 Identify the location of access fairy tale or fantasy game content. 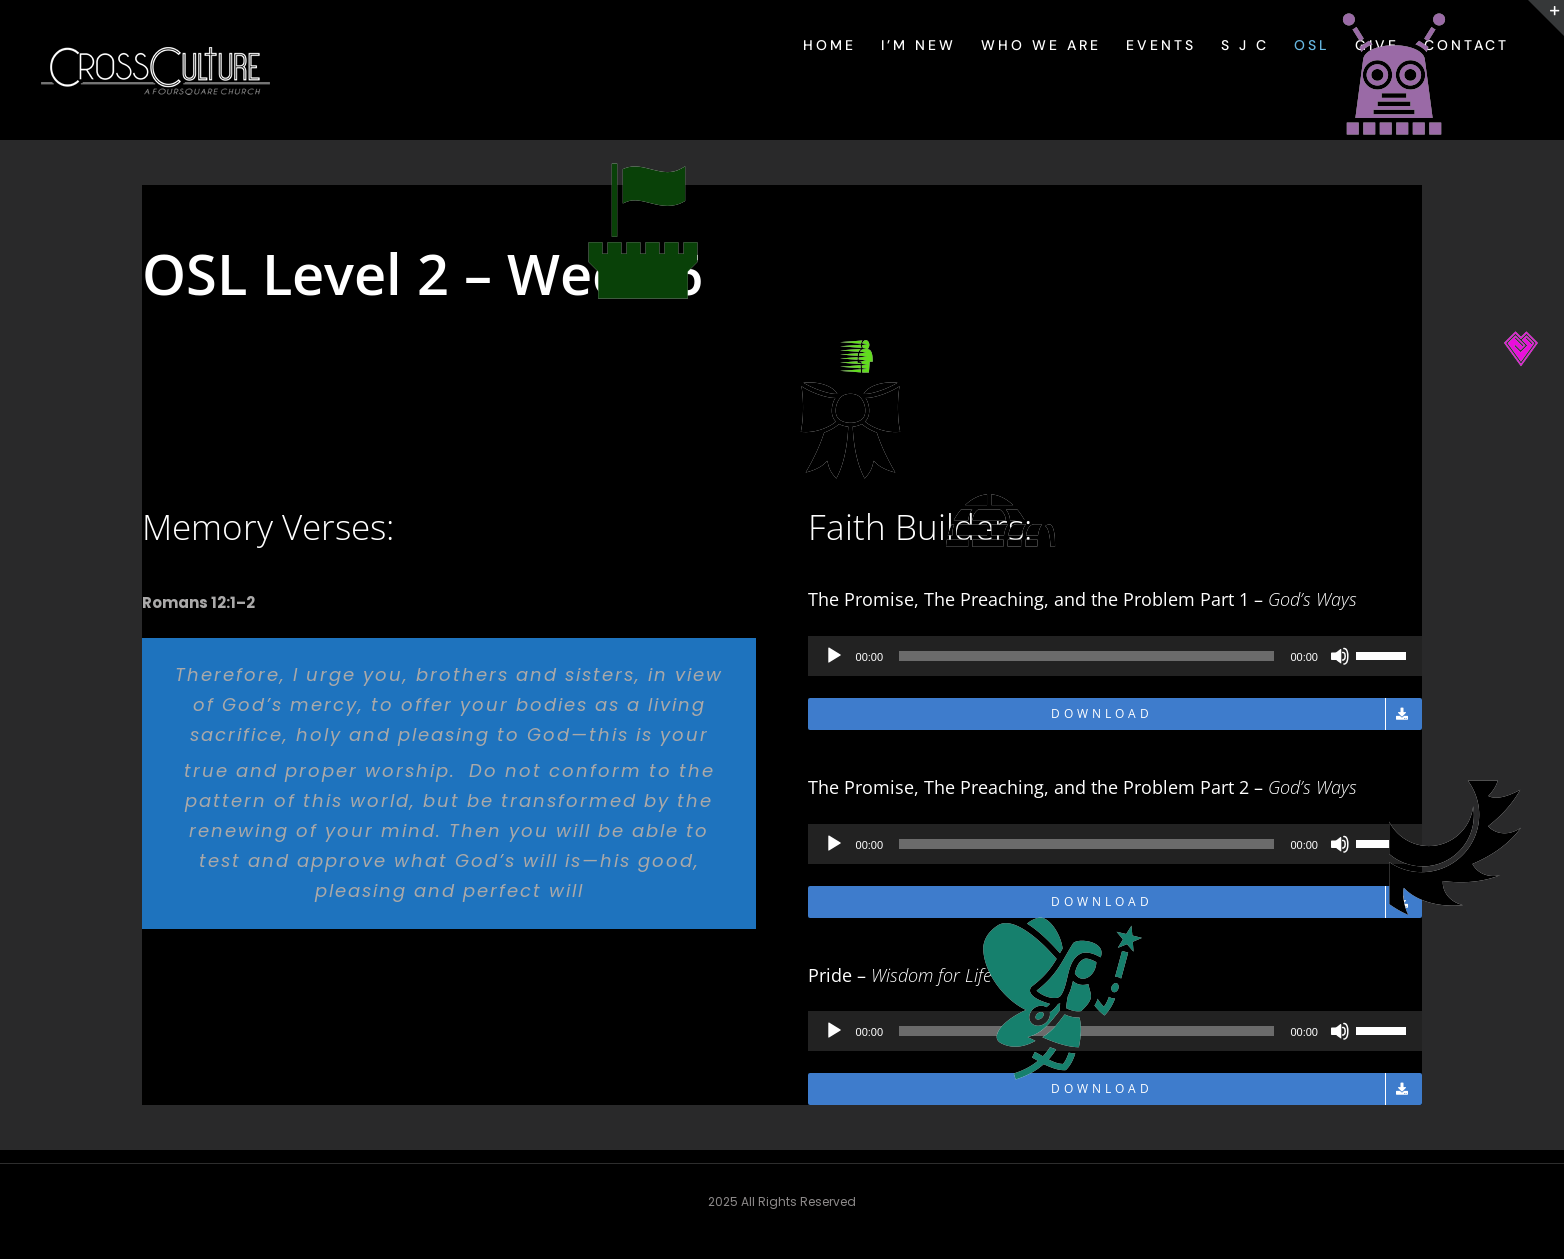
(1062, 998).